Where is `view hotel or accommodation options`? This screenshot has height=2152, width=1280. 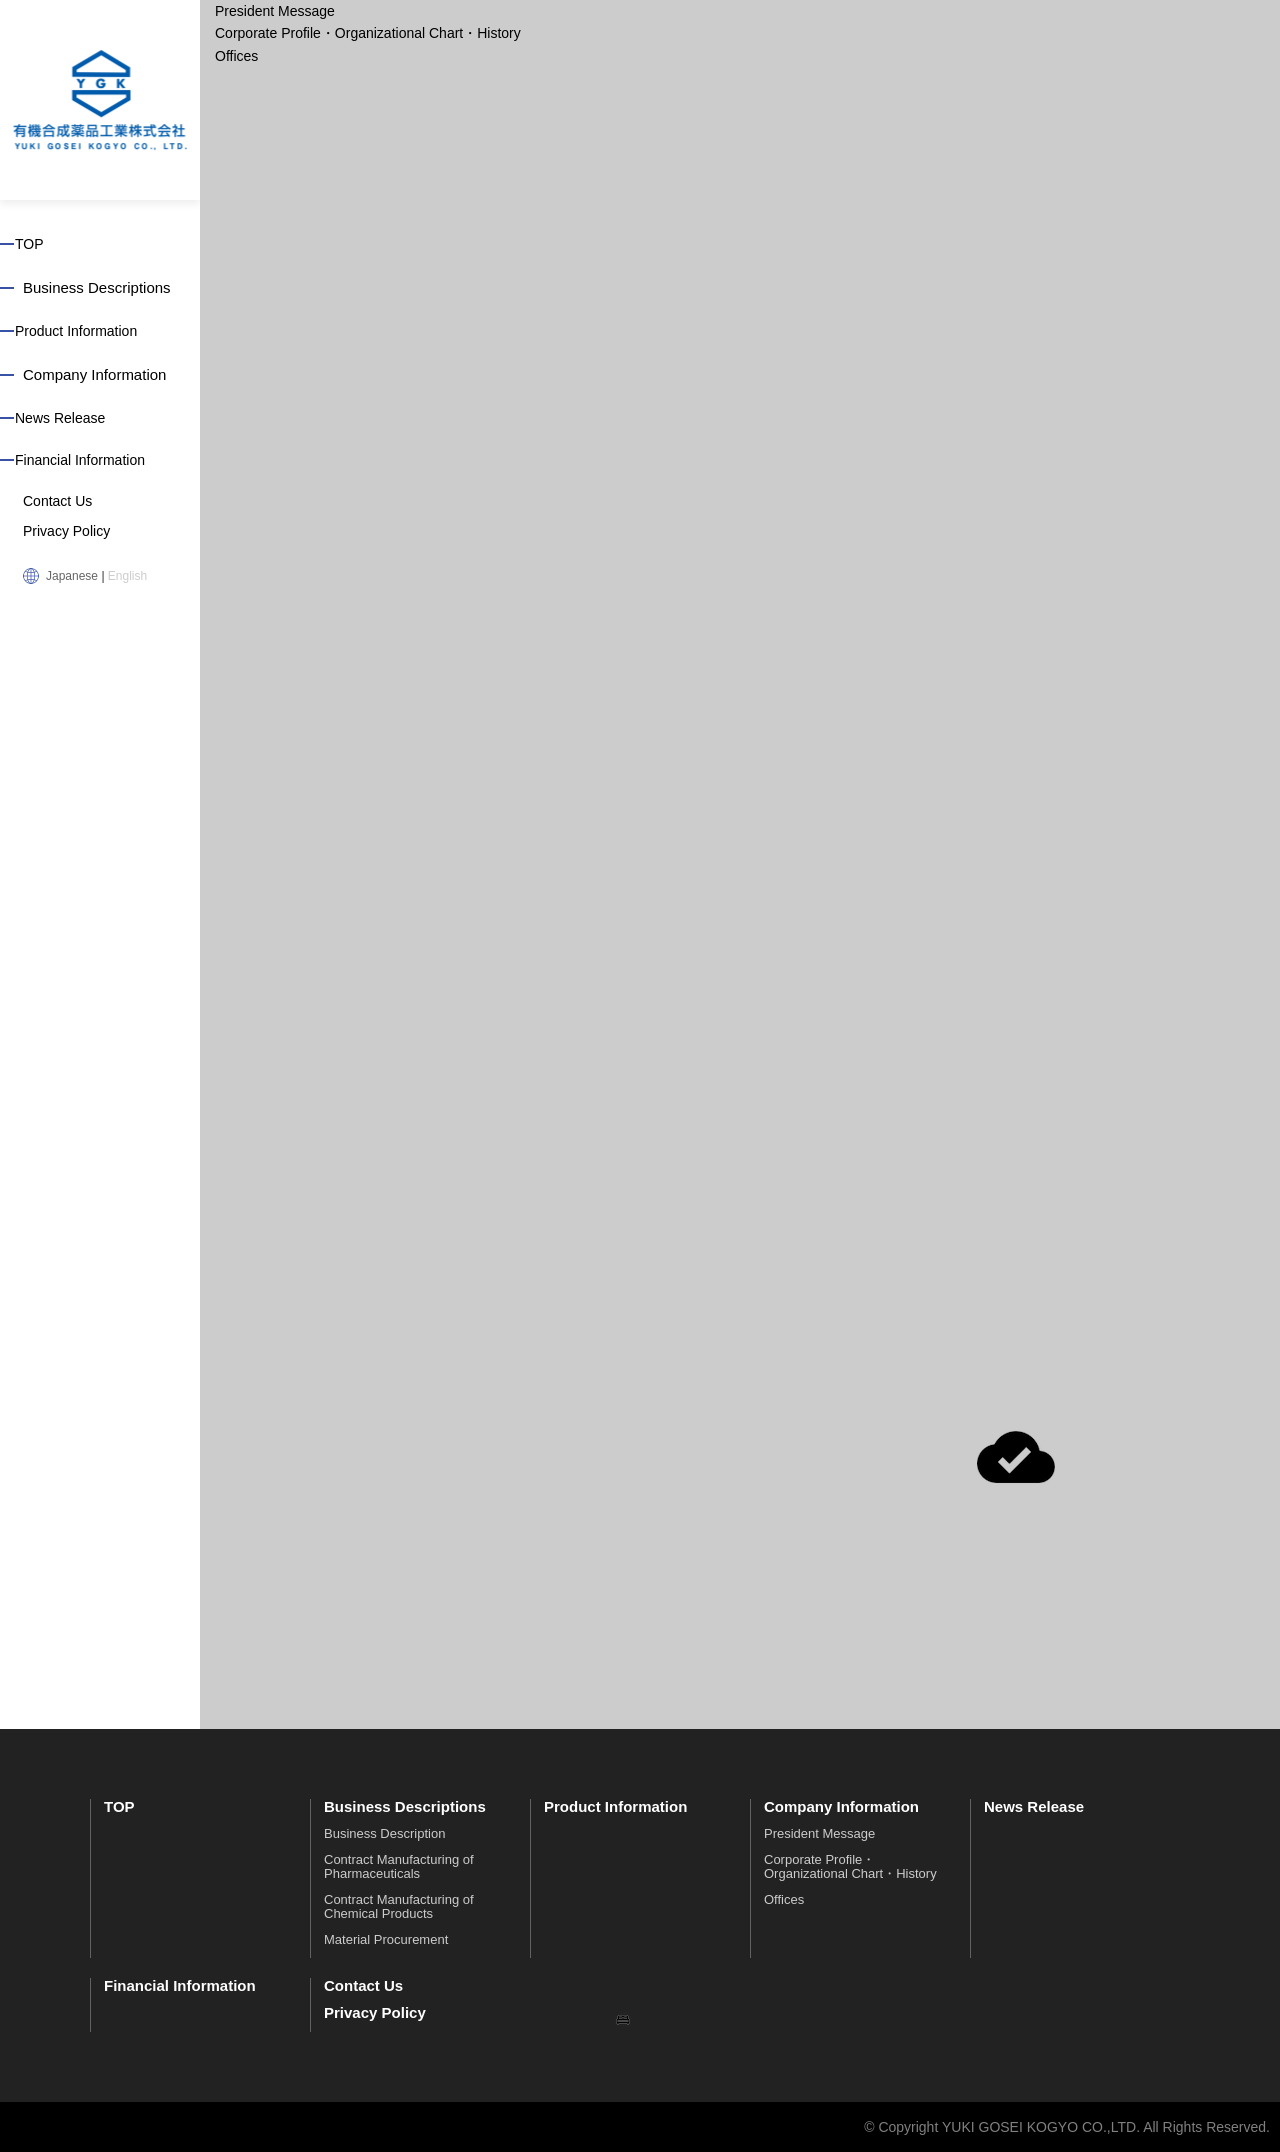 view hotel or accommodation options is located at coordinates (623, 2020).